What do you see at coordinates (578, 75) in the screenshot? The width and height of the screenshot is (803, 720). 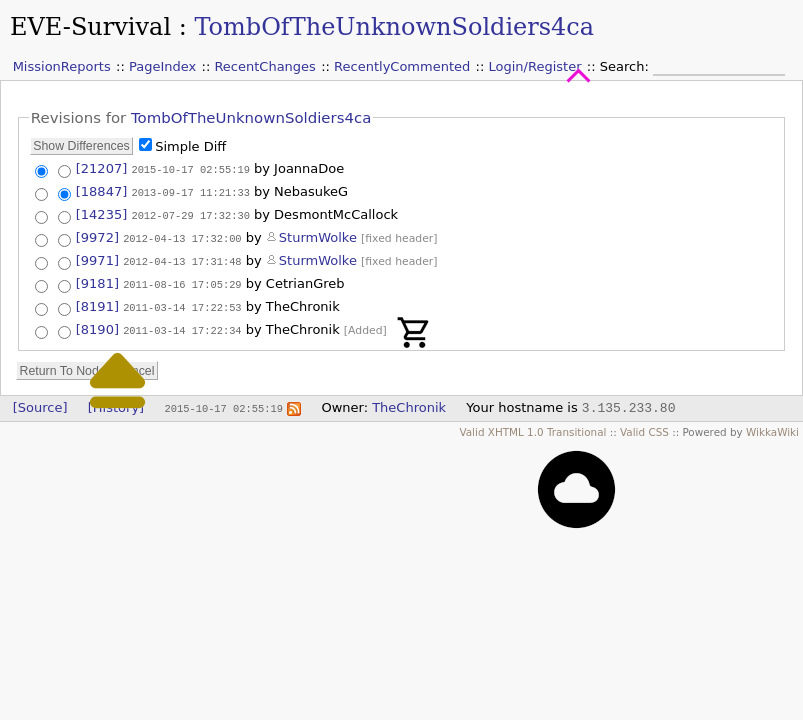 I see `collapse an expanded section` at bounding box center [578, 75].